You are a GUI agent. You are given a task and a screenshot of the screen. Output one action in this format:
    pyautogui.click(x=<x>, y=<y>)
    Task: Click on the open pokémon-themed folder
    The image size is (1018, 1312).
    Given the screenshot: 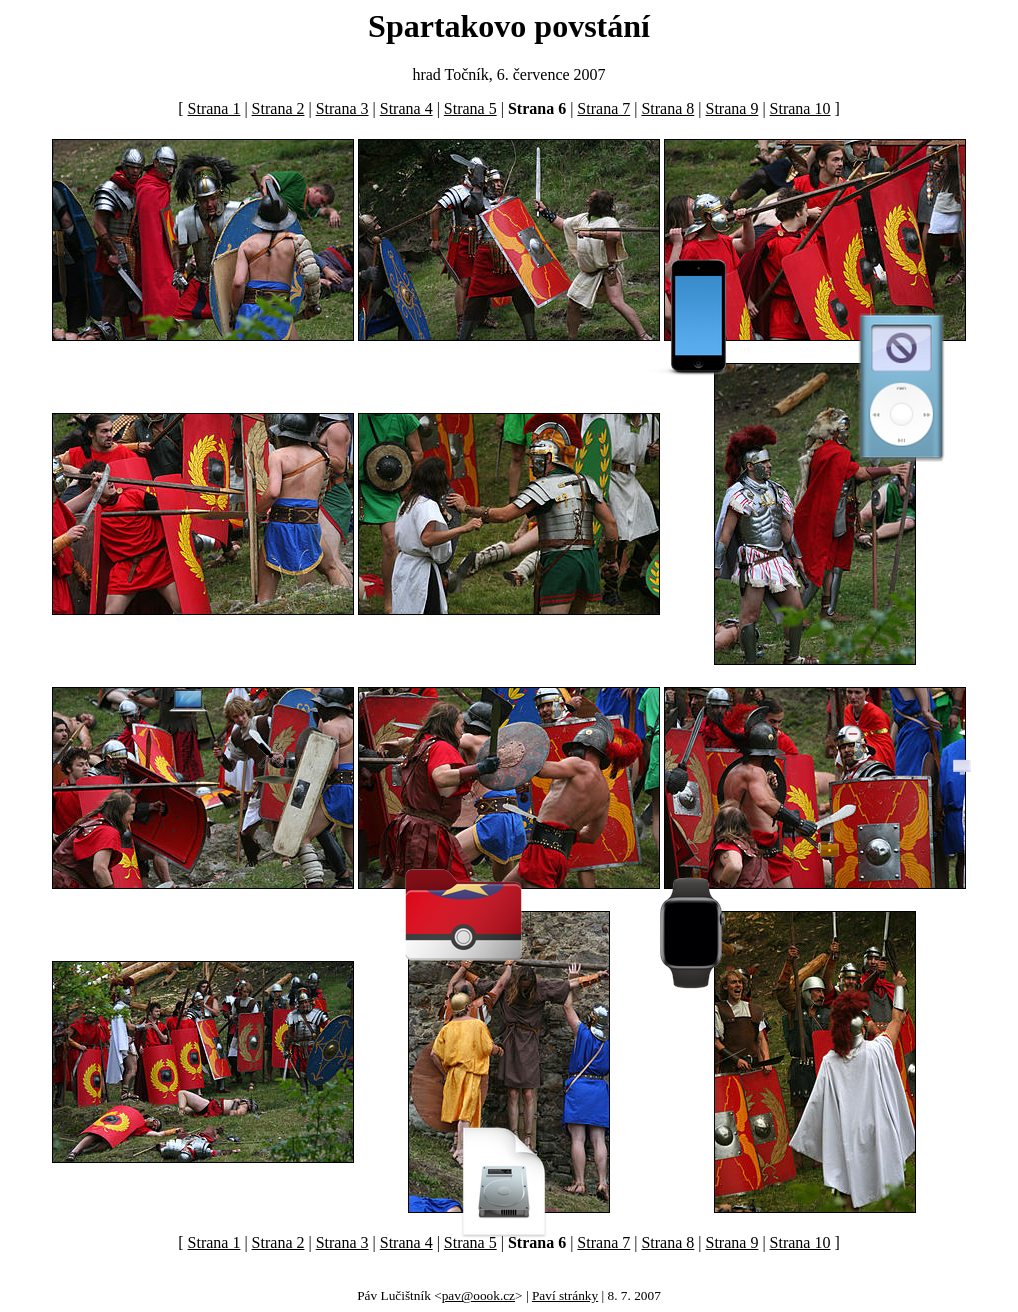 What is the action you would take?
    pyautogui.click(x=463, y=918)
    